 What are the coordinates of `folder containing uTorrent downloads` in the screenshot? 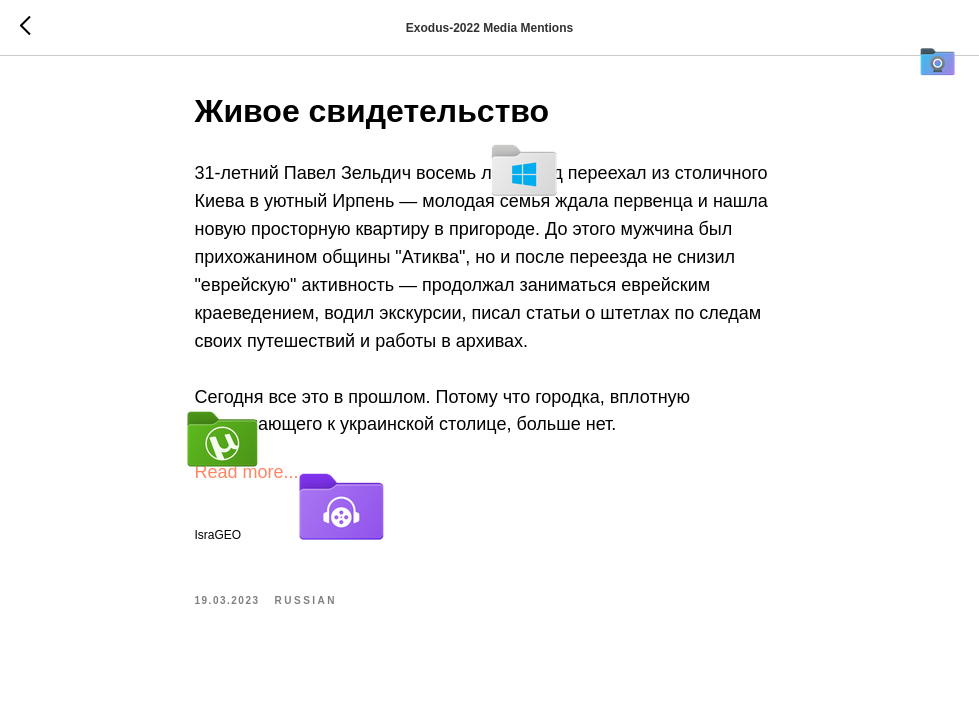 It's located at (222, 441).